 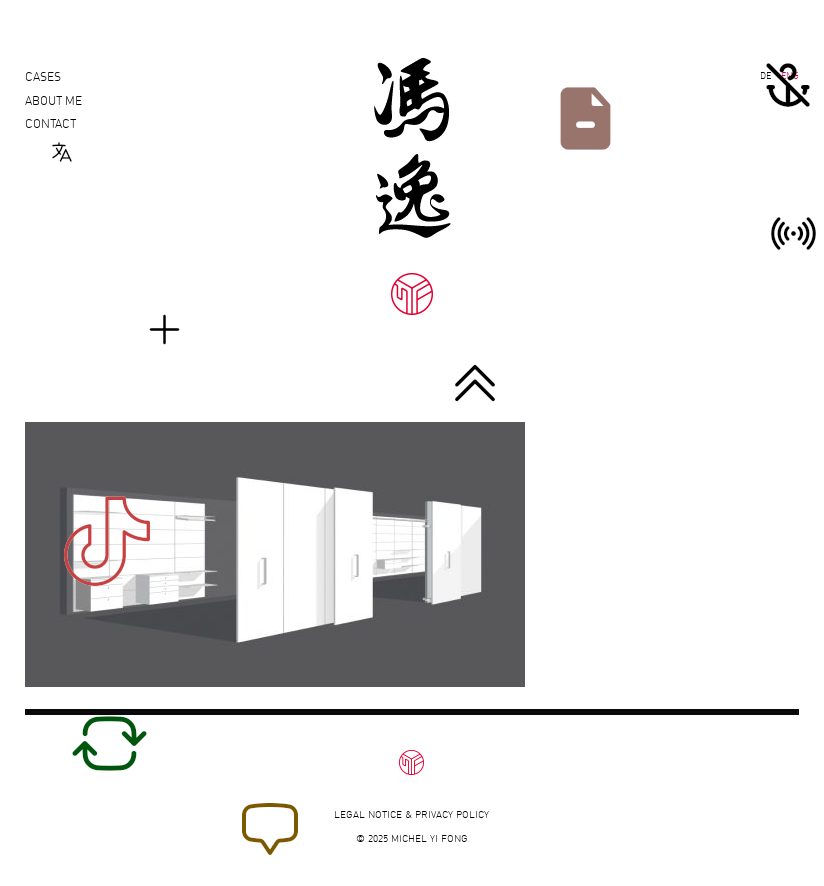 What do you see at coordinates (585, 118) in the screenshot?
I see `remove or delete a file` at bounding box center [585, 118].